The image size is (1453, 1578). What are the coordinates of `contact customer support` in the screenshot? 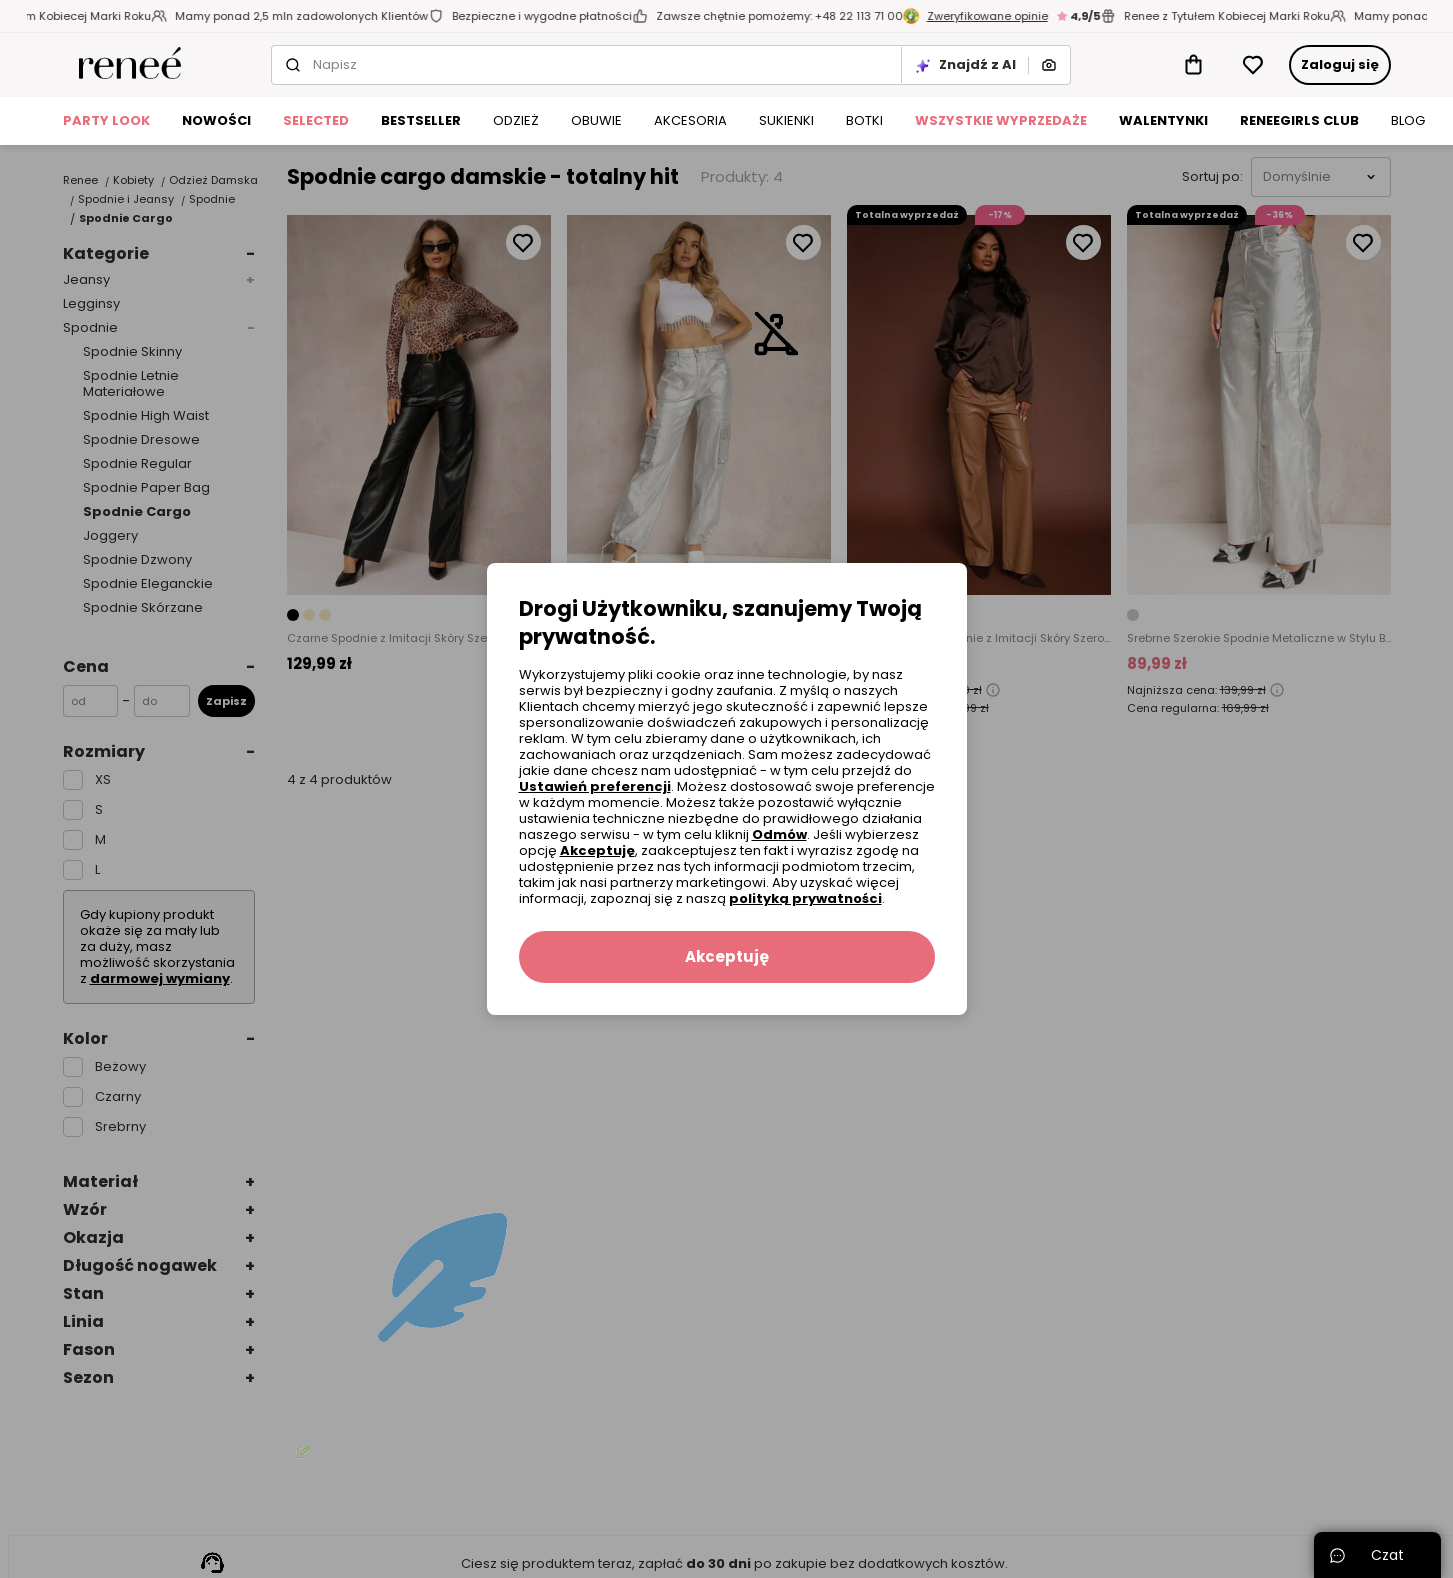 It's located at (212, 1562).